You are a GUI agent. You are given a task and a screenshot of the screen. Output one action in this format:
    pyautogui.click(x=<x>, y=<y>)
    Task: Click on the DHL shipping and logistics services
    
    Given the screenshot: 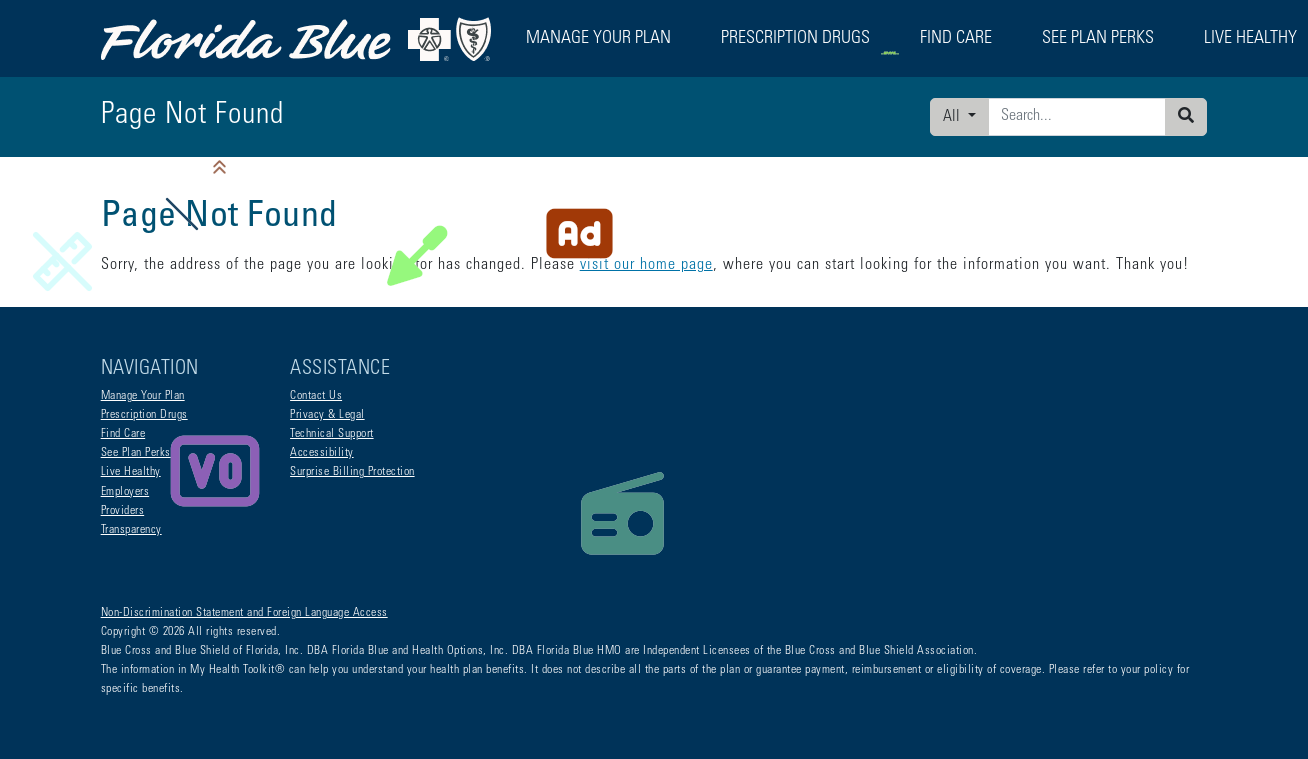 What is the action you would take?
    pyautogui.click(x=890, y=53)
    